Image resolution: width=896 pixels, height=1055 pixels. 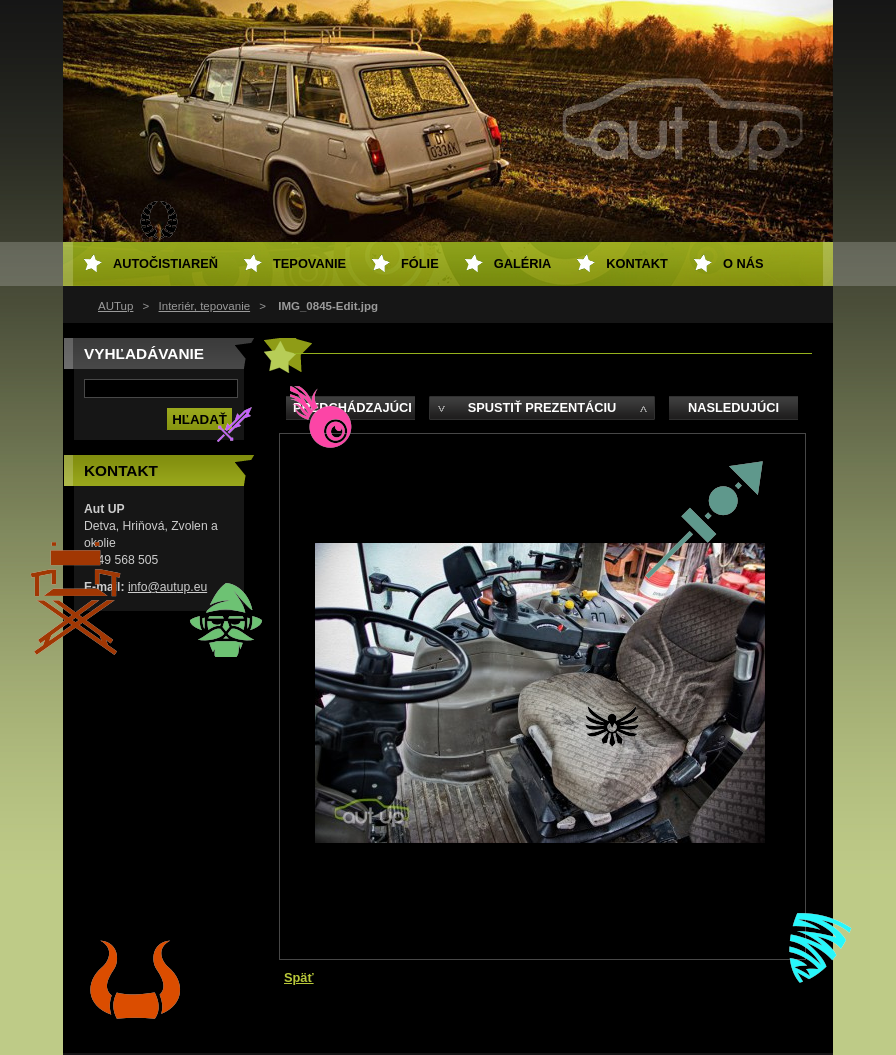 I want to click on symbol representing freedom or liberation theme, so click(x=612, y=727).